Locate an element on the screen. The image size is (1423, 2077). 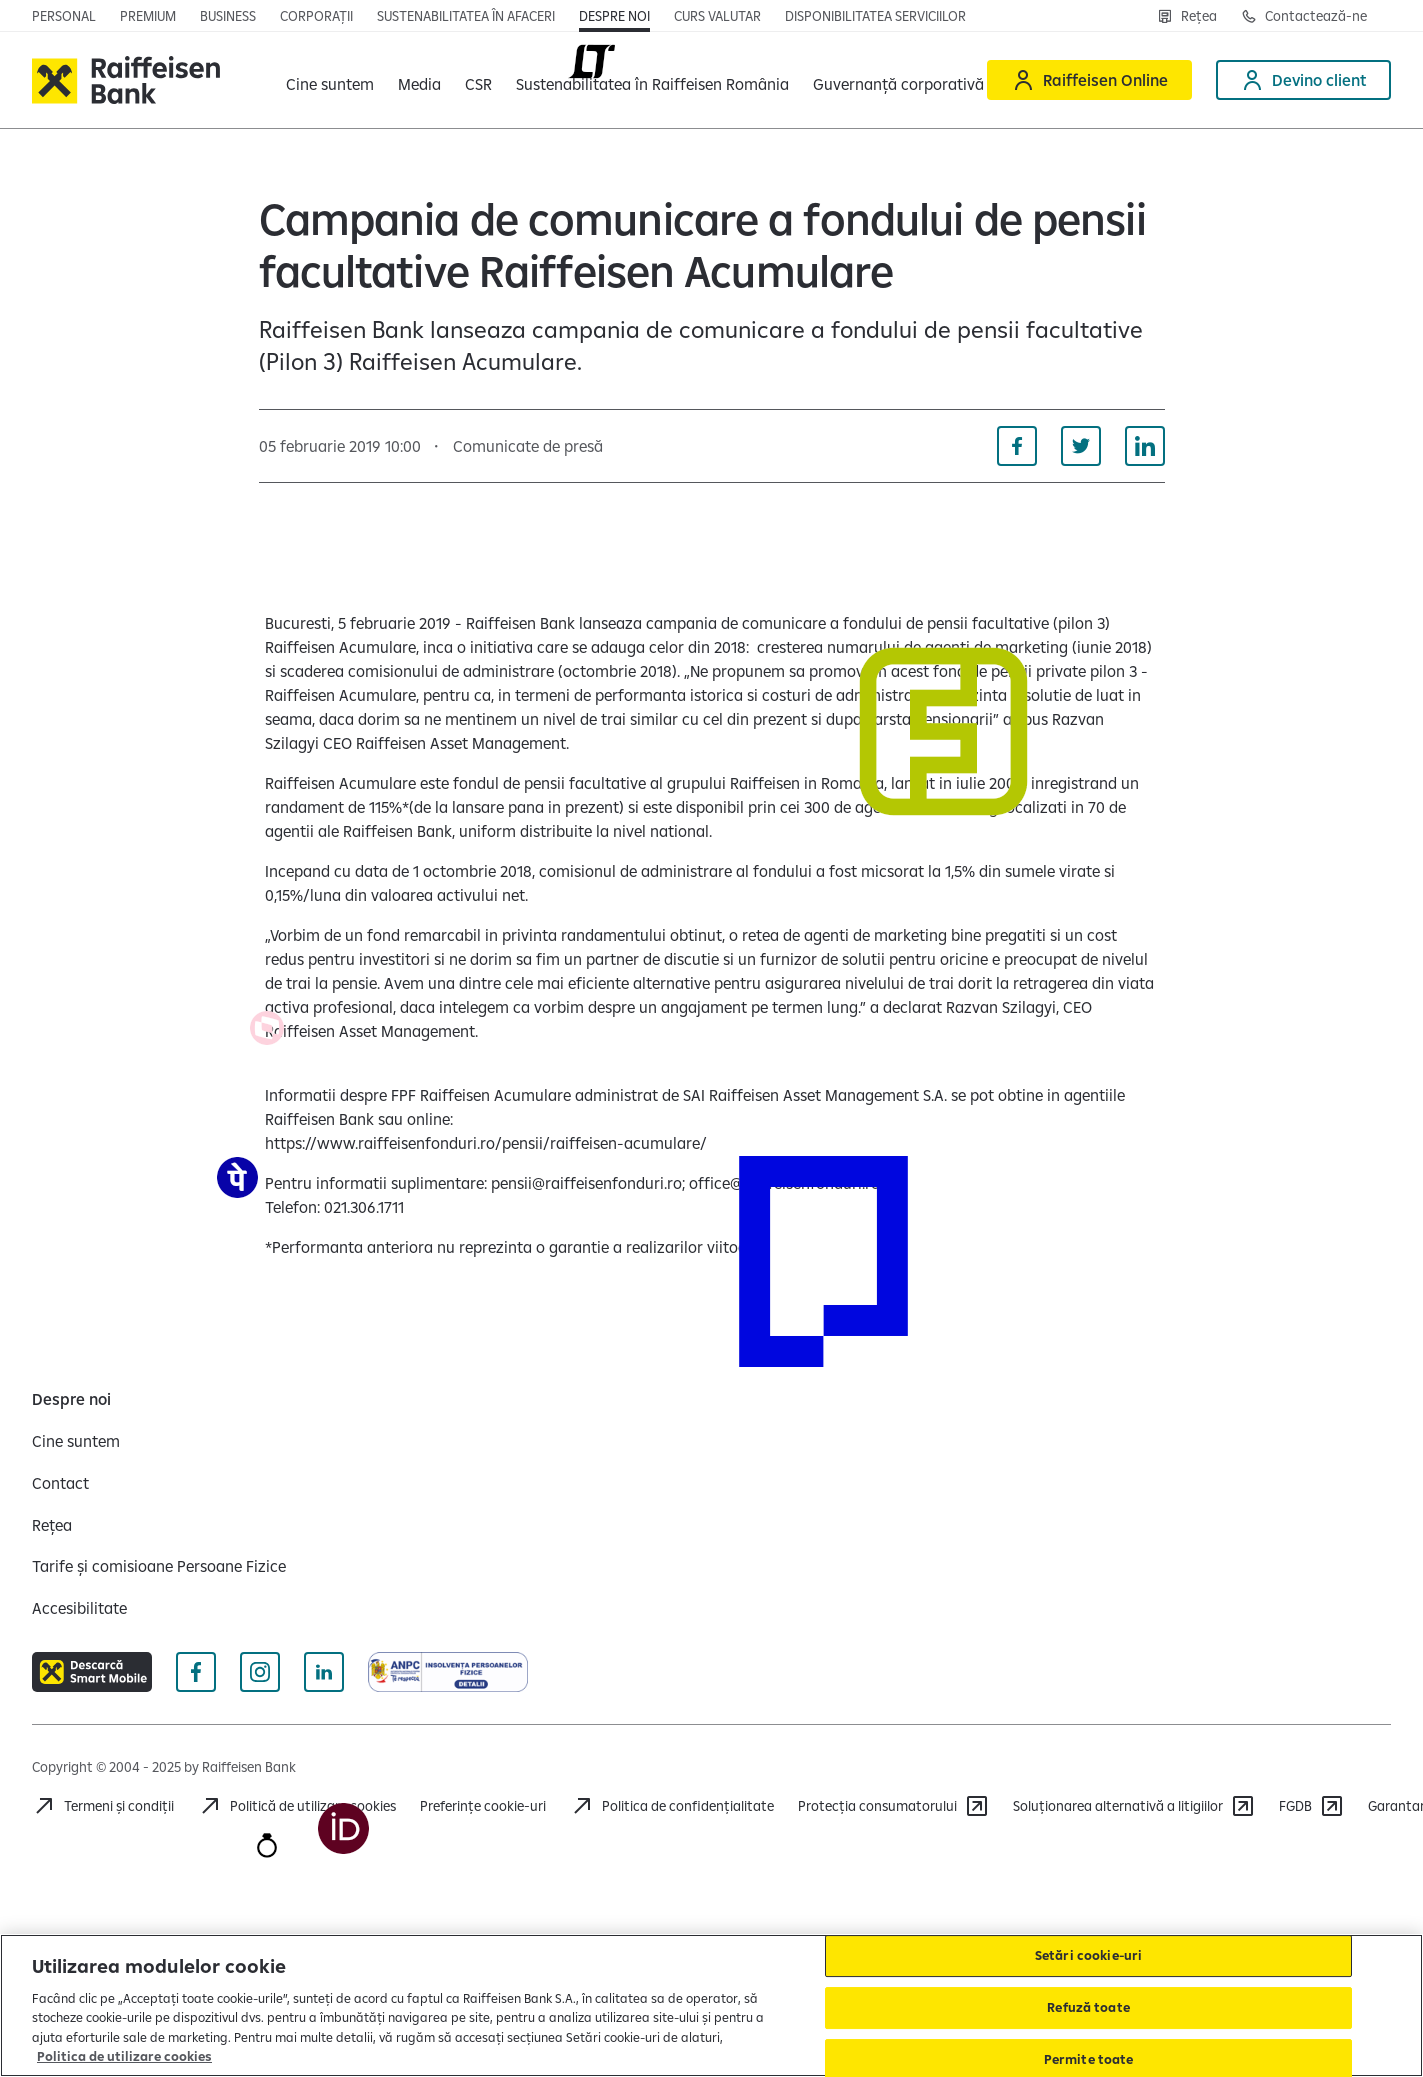
open friendica social network is located at coordinates (943, 731).